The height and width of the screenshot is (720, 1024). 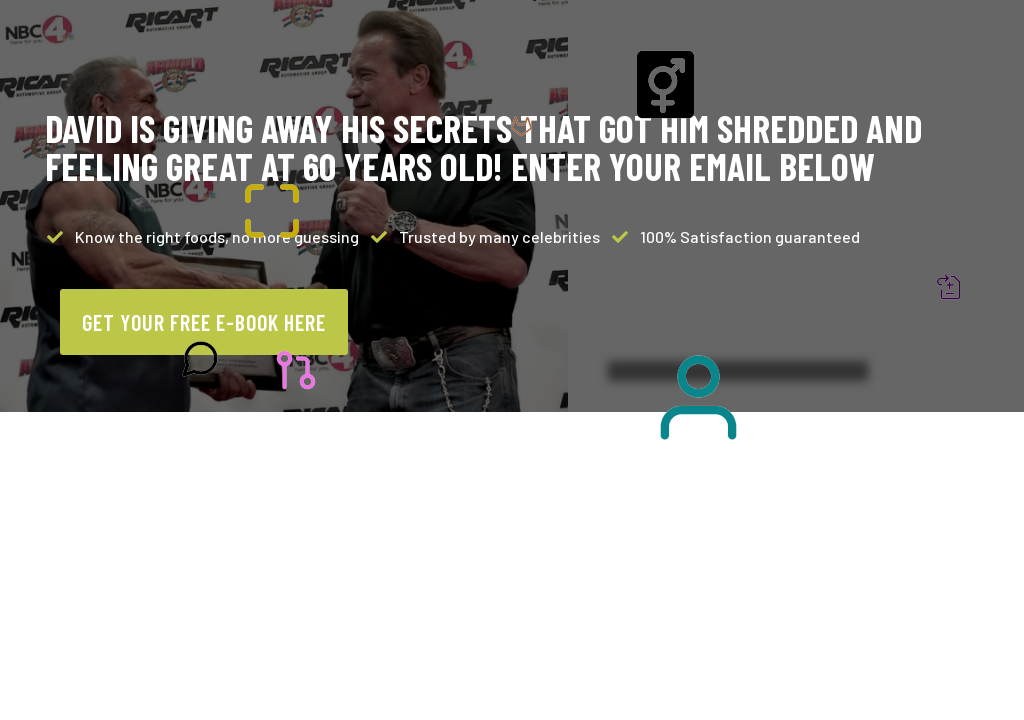 What do you see at coordinates (296, 370) in the screenshot?
I see `create a new pull request` at bounding box center [296, 370].